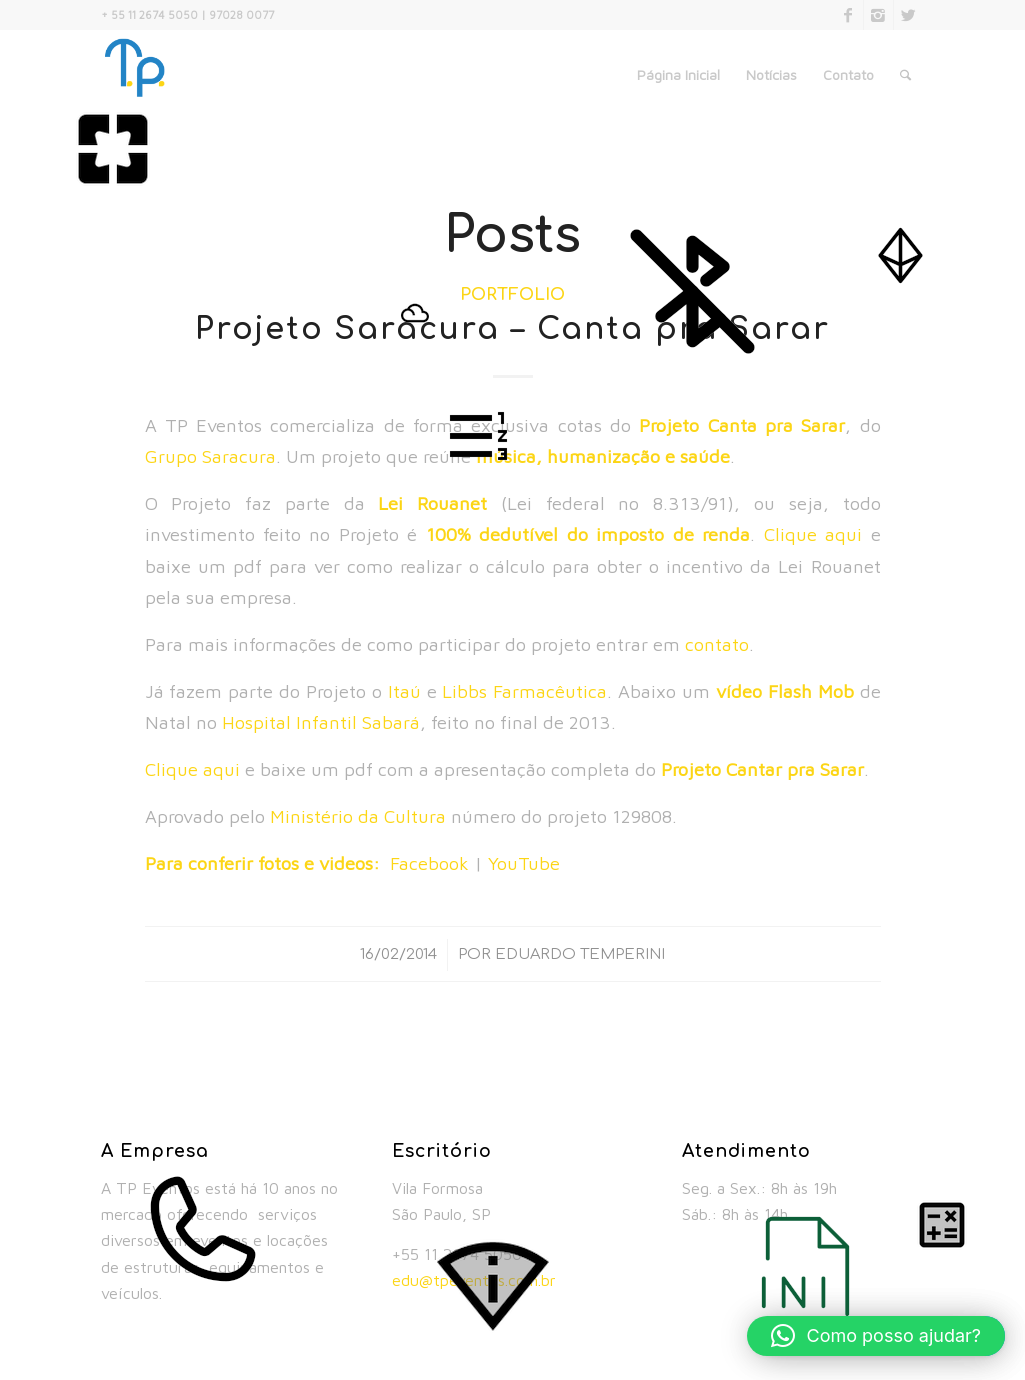 The width and height of the screenshot is (1025, 1380). What do you see at coordinates (900, 255) in the screenshot?
I see `view ethereum wallet or balance` at bounding box center [900, 255].